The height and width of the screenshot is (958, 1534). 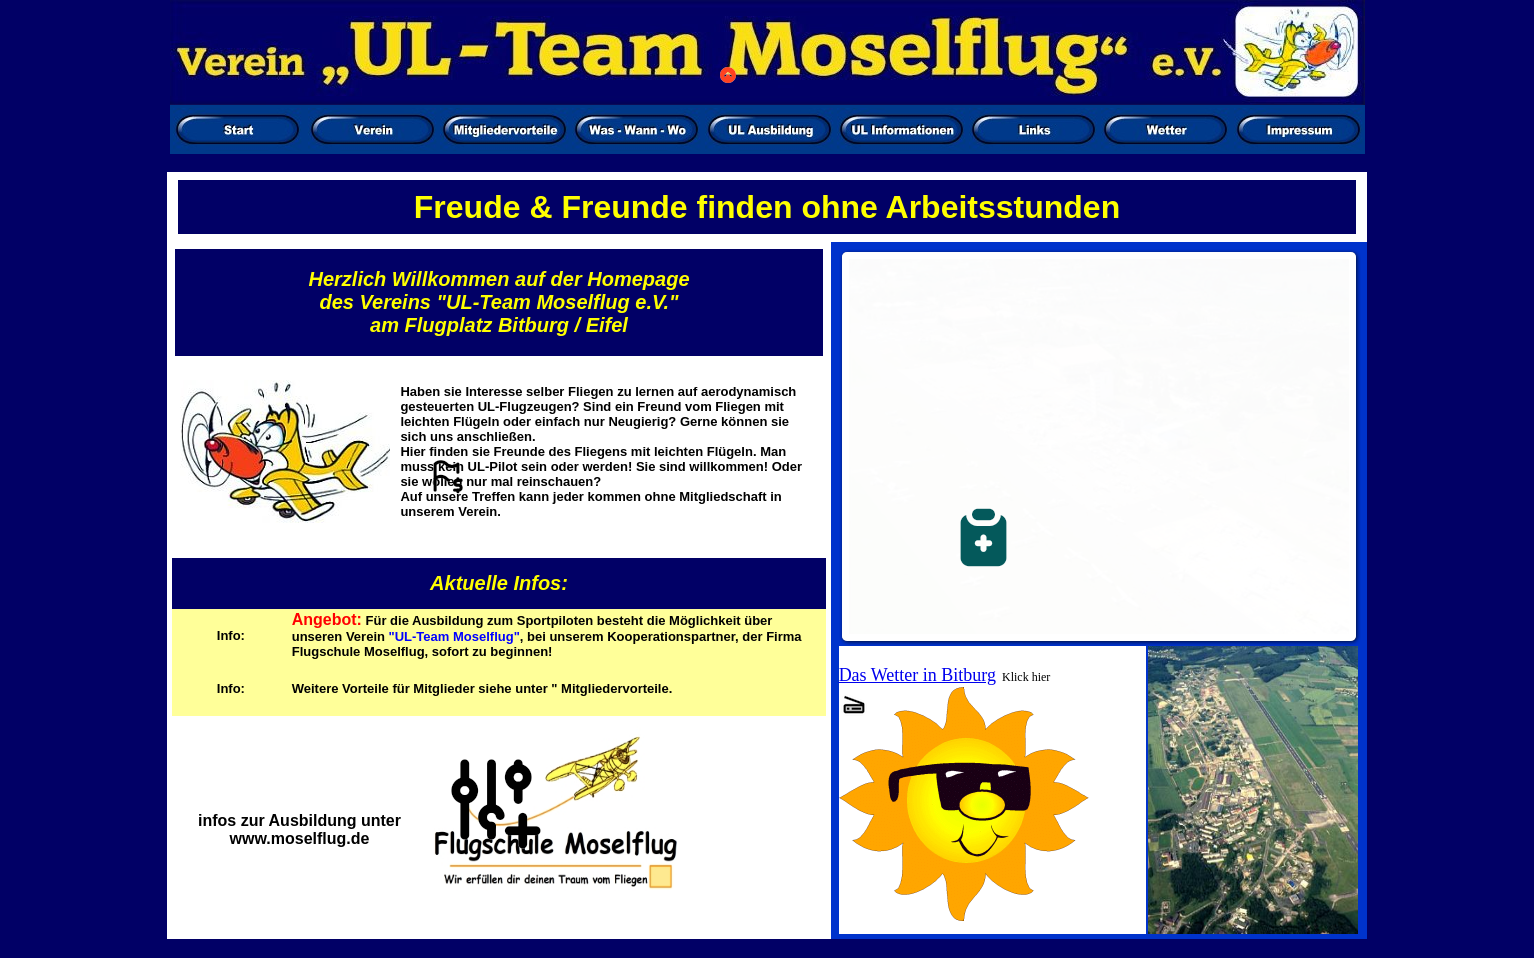 What do you see at coordinates (491, 799) in the screenshot?
I see `add a new filter or setting option` at bounding box center [491, 799].